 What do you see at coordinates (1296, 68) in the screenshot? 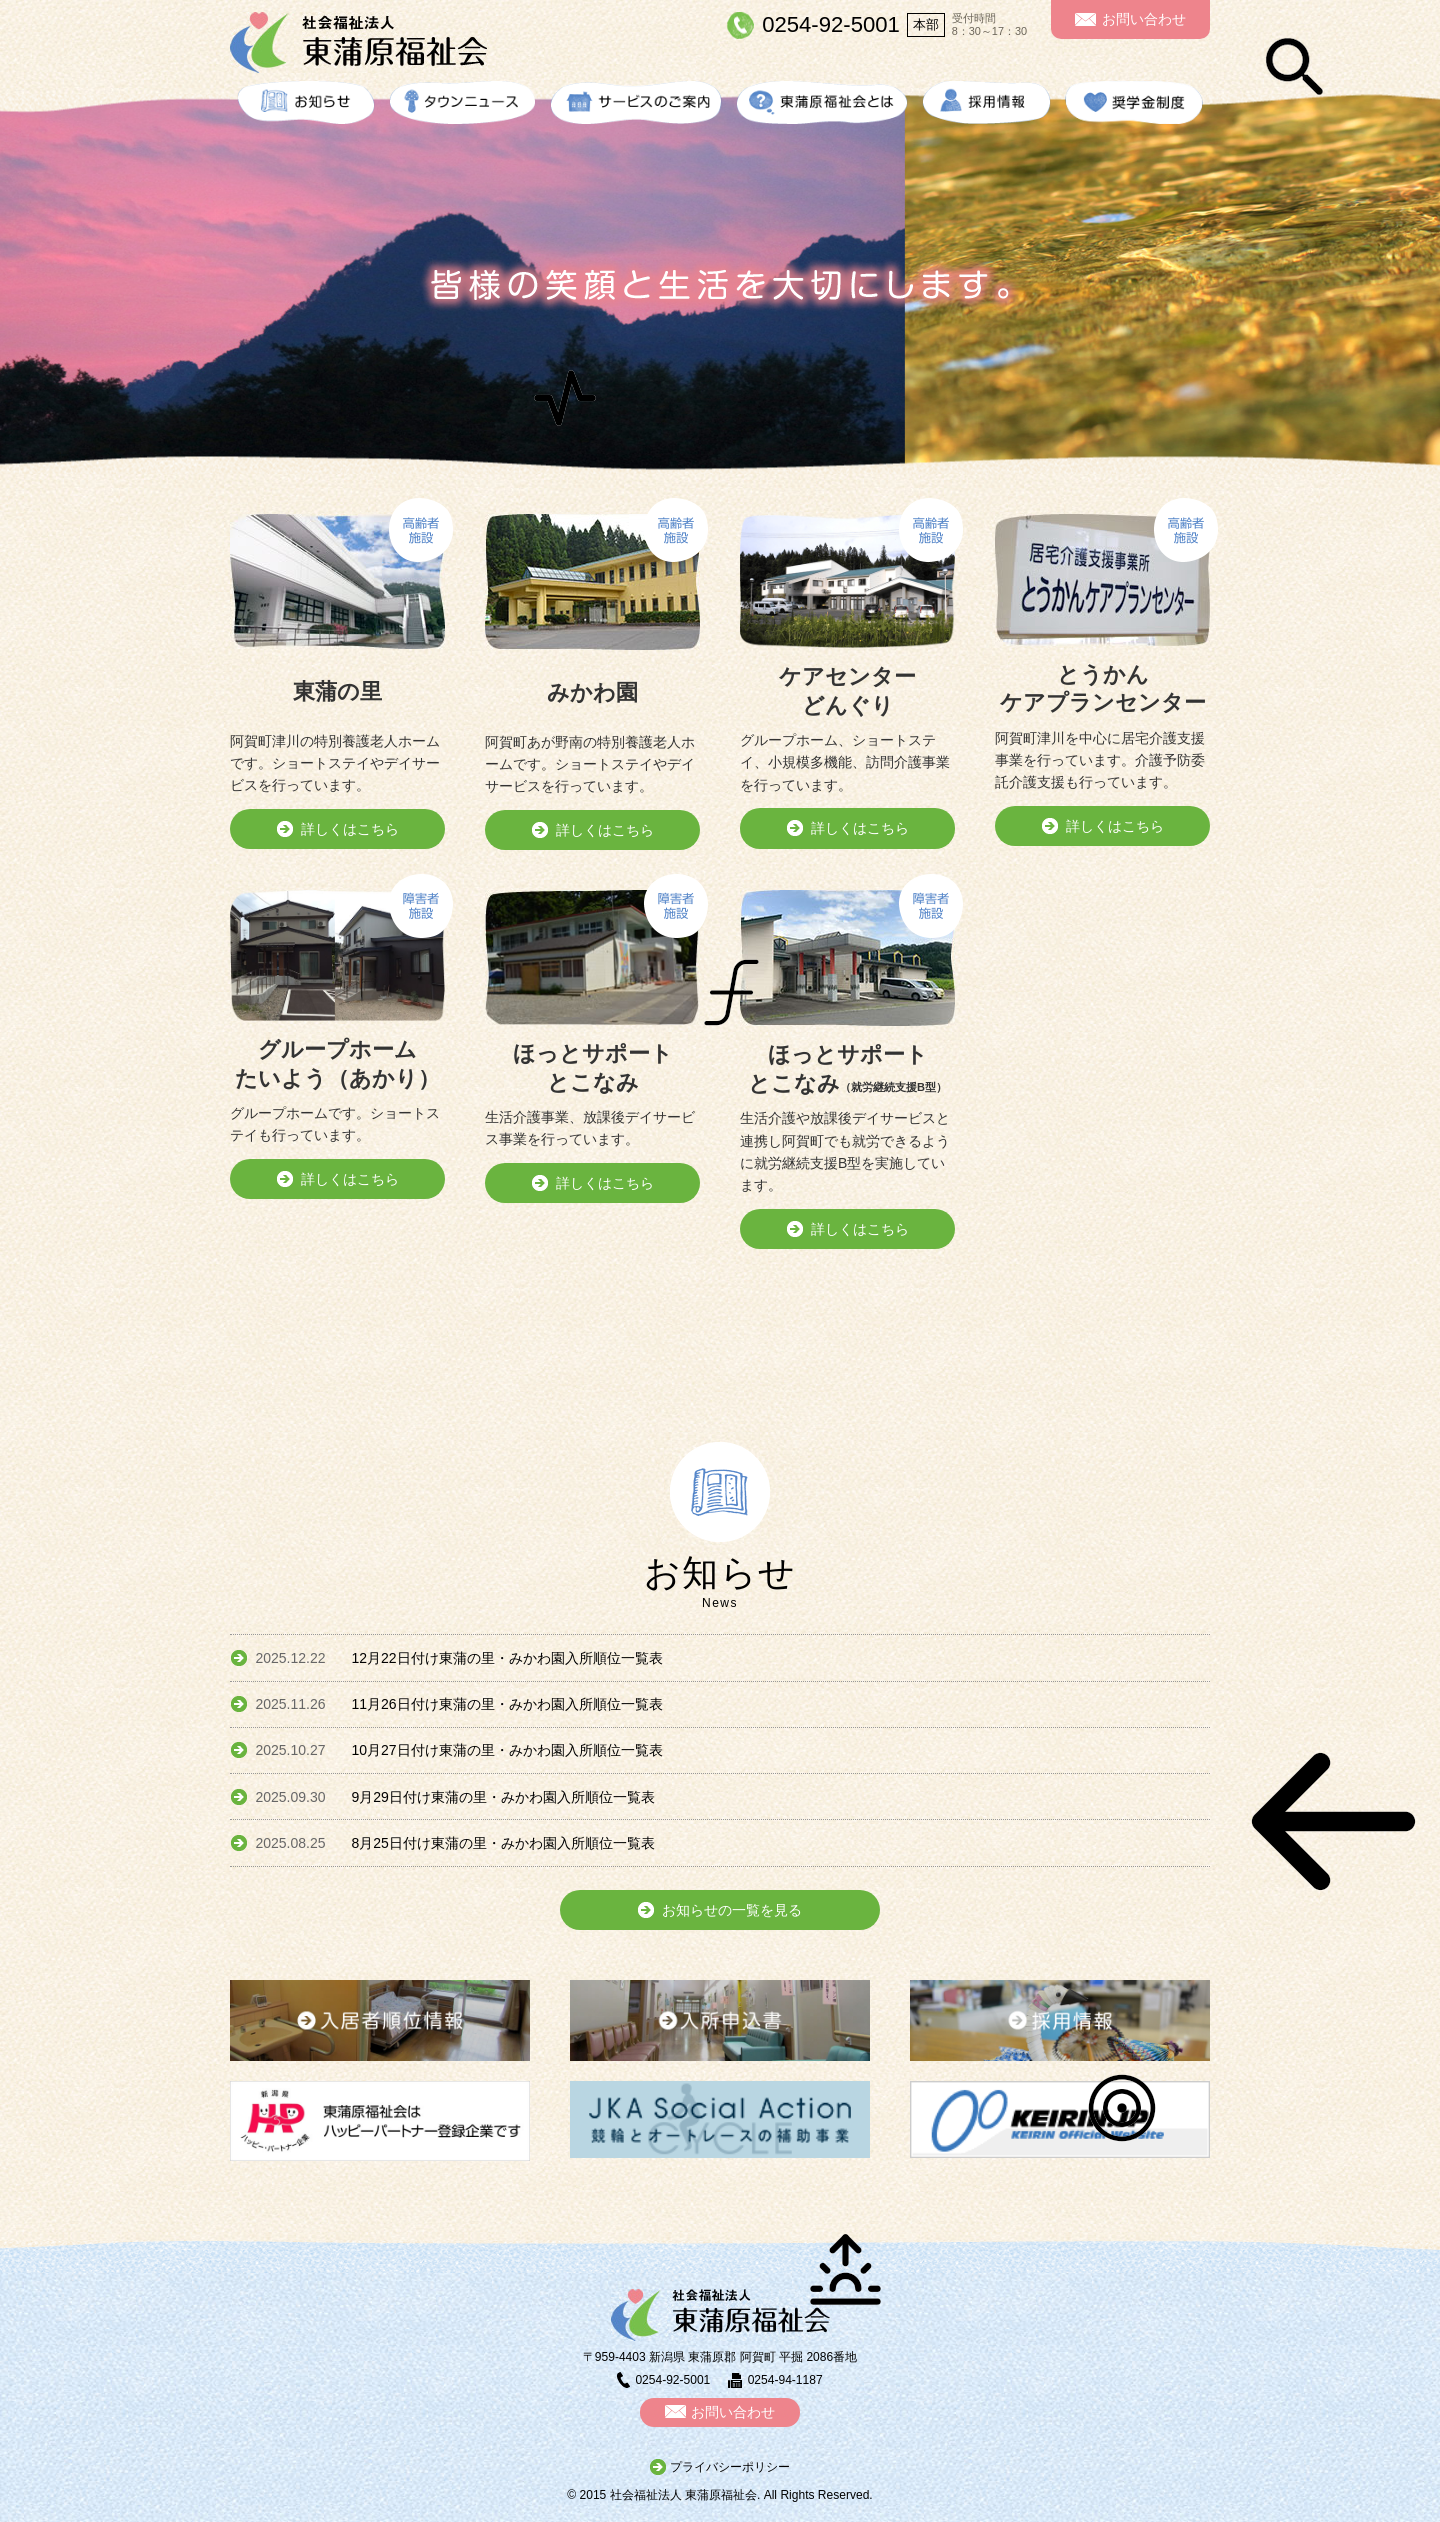
I see `search for content or items` at bounding box center [1296, 68].